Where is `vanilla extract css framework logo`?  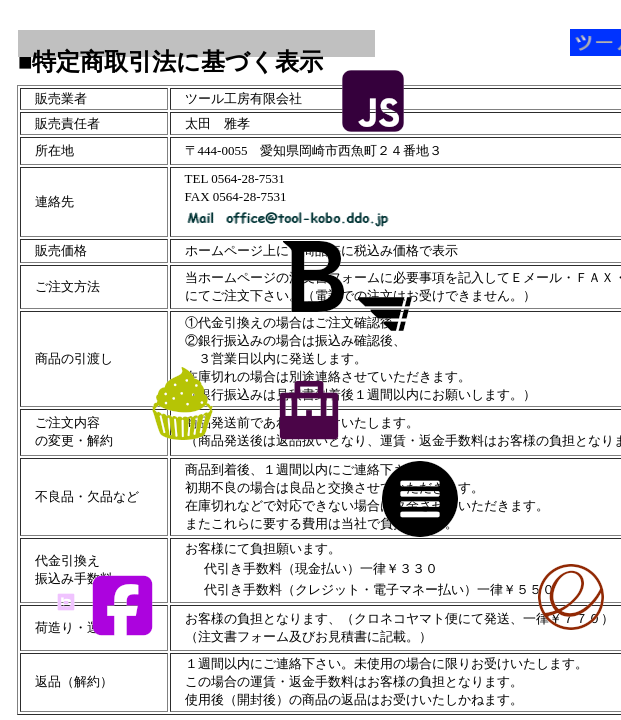
vanilla extract css framework logo is located at coordinates (182, 403).